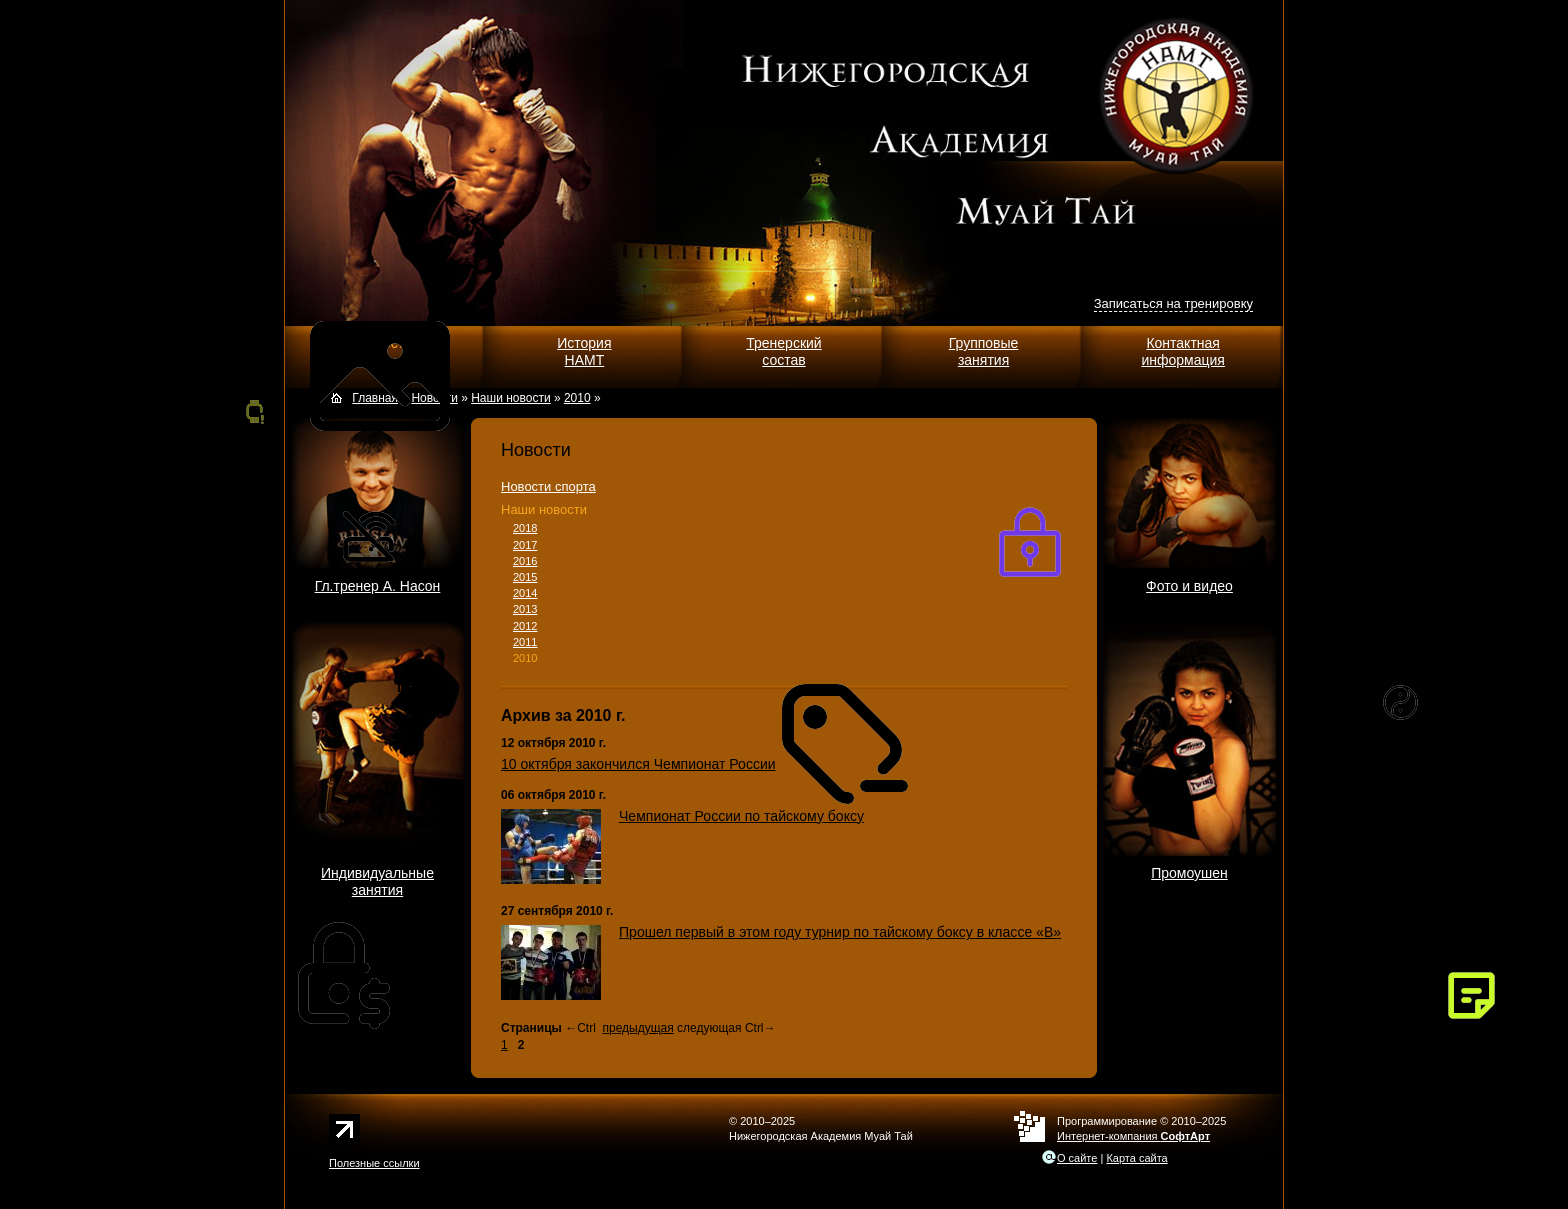 Image resolution: width=1568 pixels, height=1209 pixels. Describe the element at coordinates (405, 688) in the screenshot. I see `copy file to clipboard` at that location.